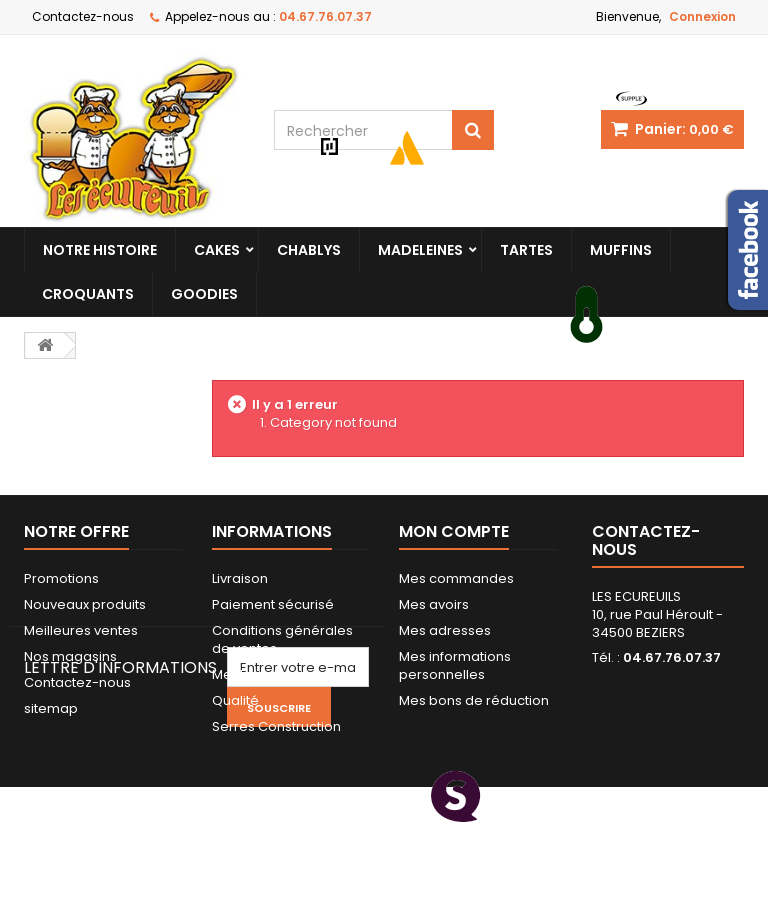 This screenshot has width=768, height=914. Describe the element at coordinates (329, 146) in the screenshot. I see `open the RTLZWEI app or website` at that location.